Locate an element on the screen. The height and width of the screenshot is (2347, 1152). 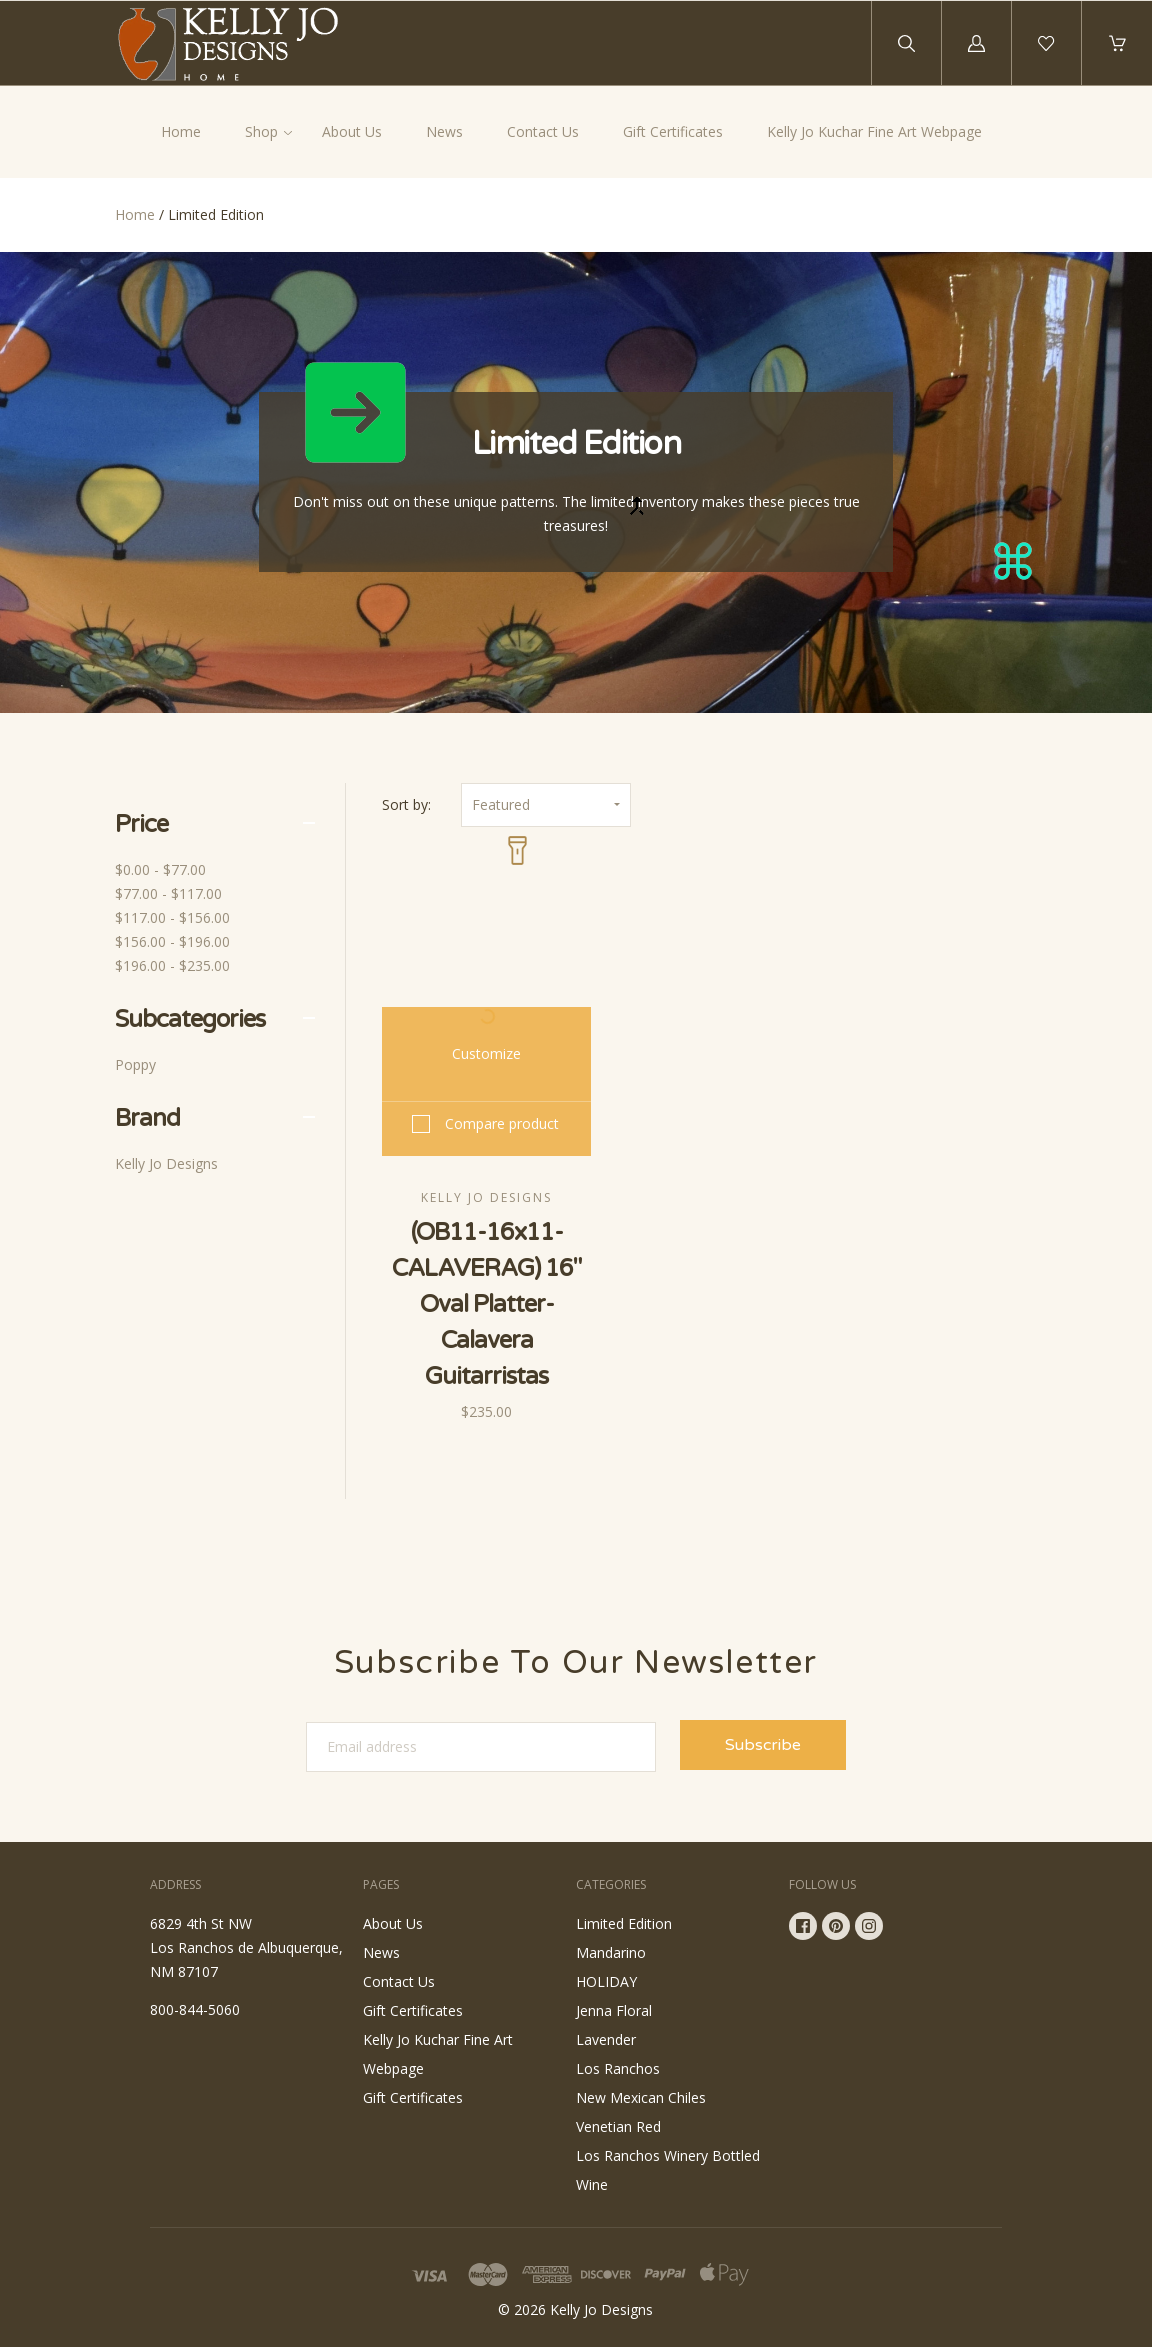
access keyboard shortcuts is located at coordinates (1013, 561).